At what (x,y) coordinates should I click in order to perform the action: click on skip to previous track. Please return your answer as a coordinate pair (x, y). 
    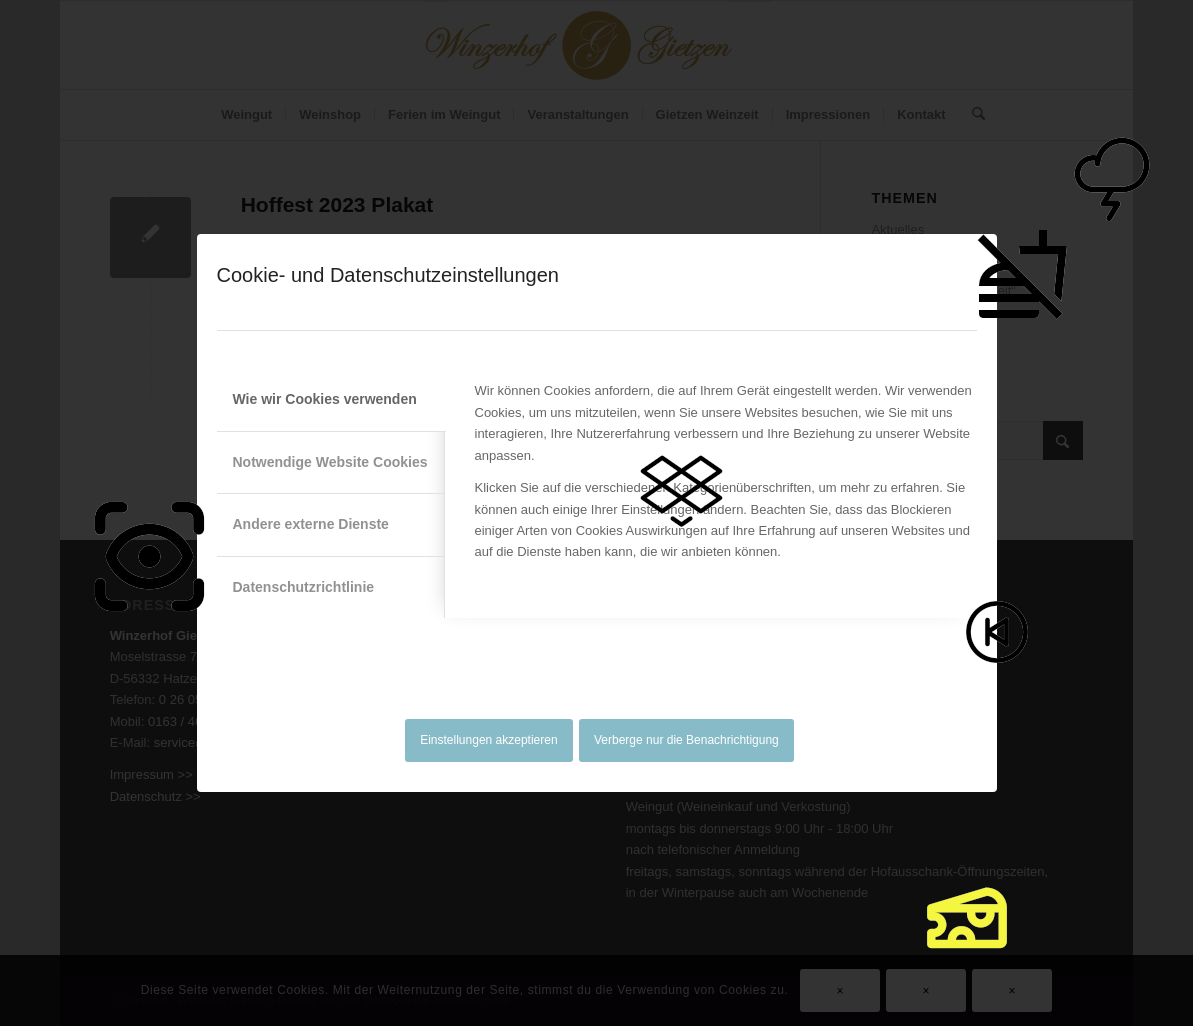
    Looking at the image, I should click on (997, 632).